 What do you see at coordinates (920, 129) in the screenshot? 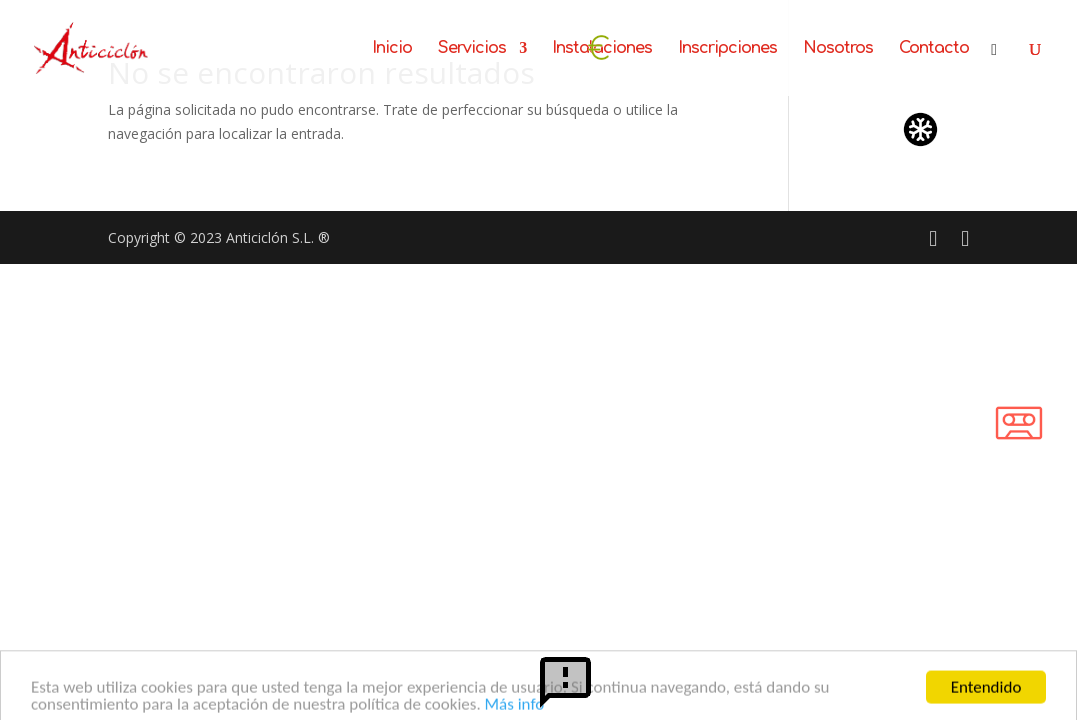
I see `toggle cooling or air conditioning mode` at bounding box center [920, 129].